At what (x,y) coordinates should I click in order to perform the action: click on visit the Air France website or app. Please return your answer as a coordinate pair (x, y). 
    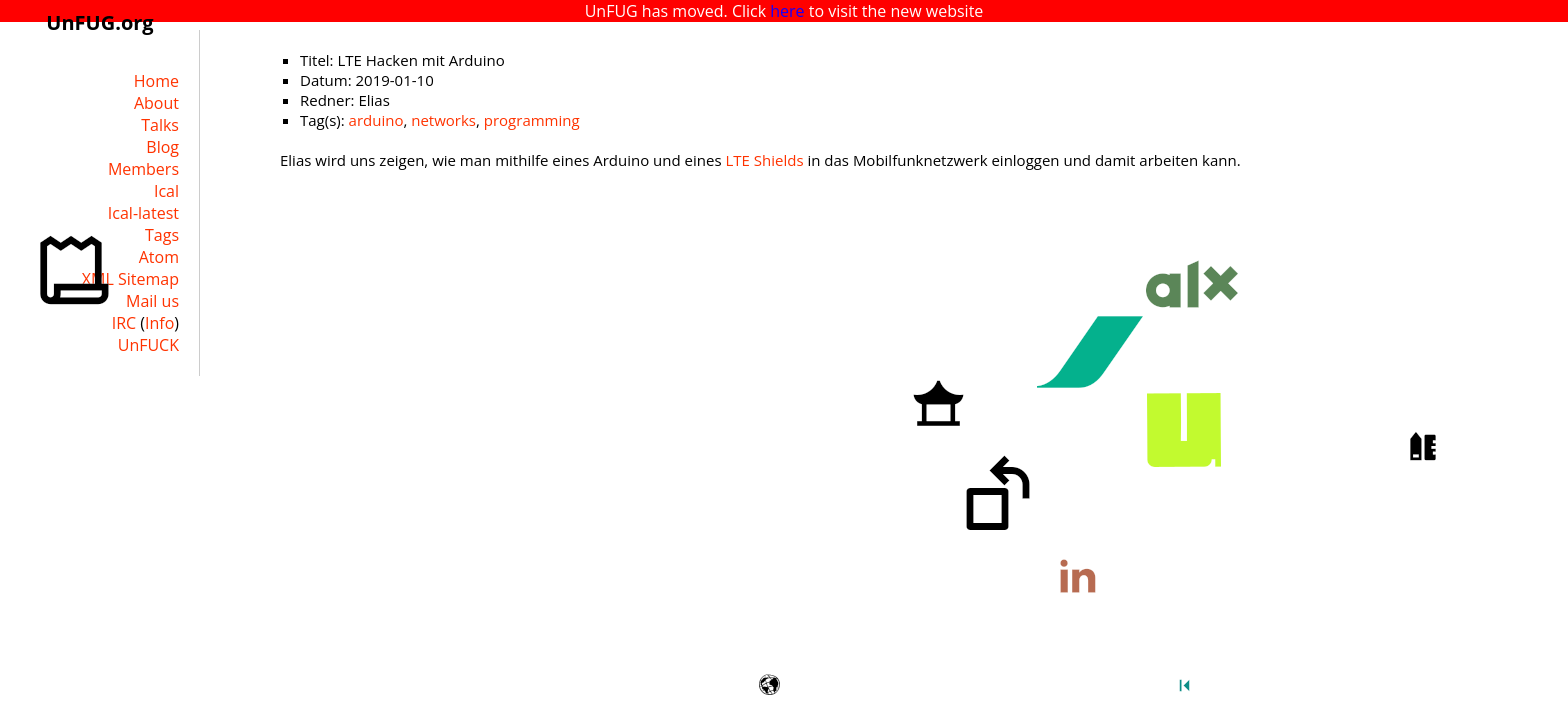
    Looking at the image, I should click on (1090, 352).